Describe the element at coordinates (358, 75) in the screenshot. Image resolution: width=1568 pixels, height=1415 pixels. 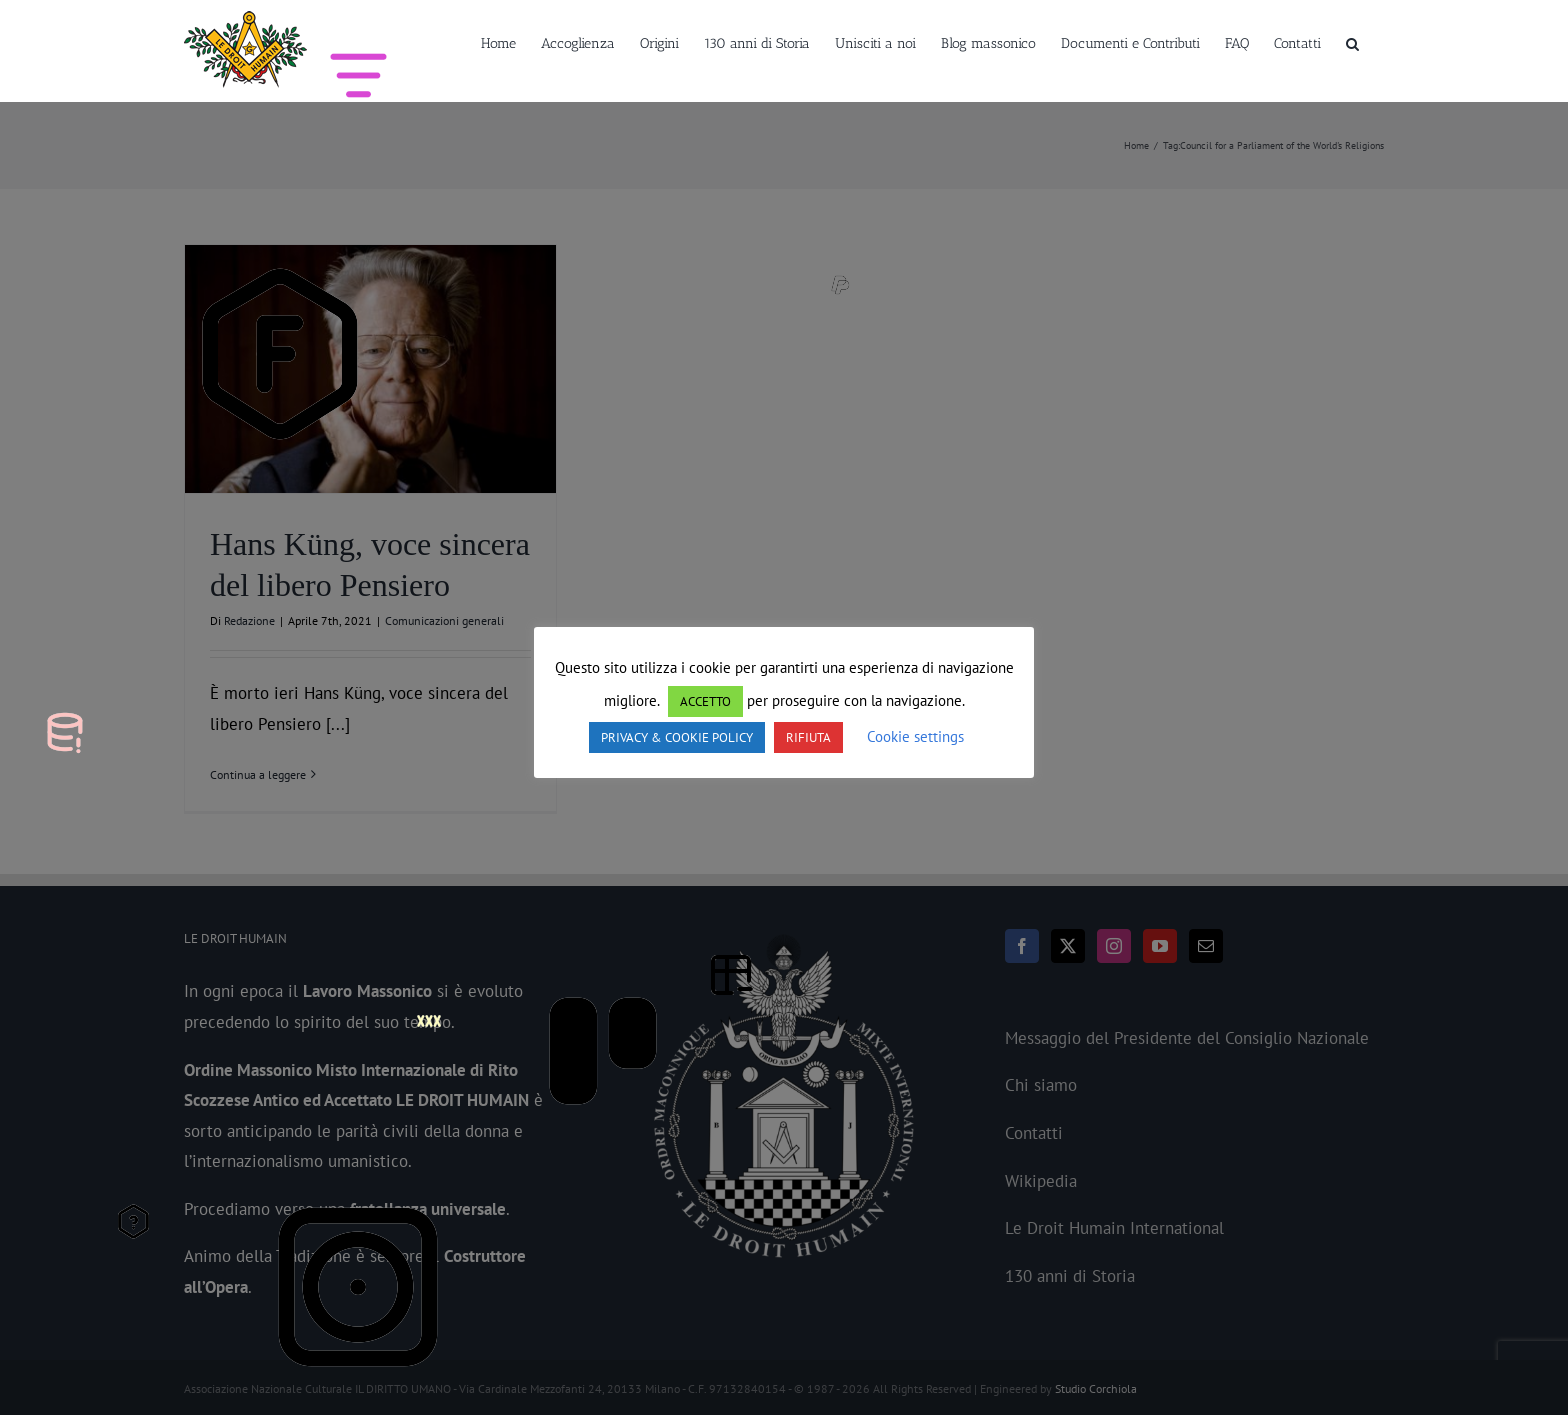
I see `filter list or search results` at that location.